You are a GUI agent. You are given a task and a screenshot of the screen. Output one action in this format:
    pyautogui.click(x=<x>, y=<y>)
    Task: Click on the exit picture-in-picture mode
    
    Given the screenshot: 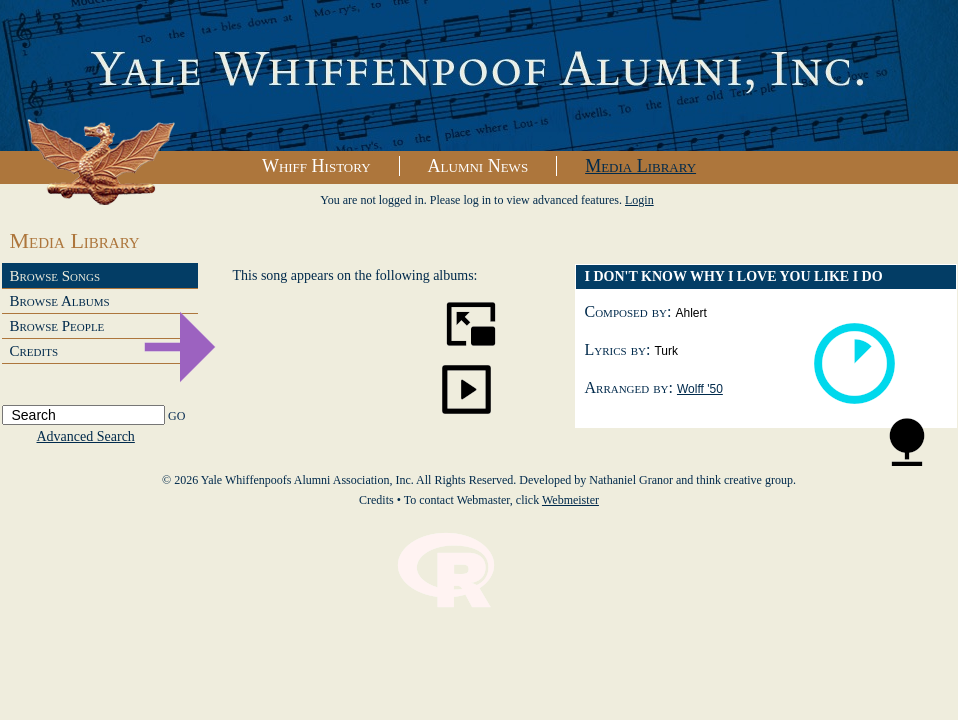 What is the action you would take?
    pyautogui.click(x=471, y=324)
    